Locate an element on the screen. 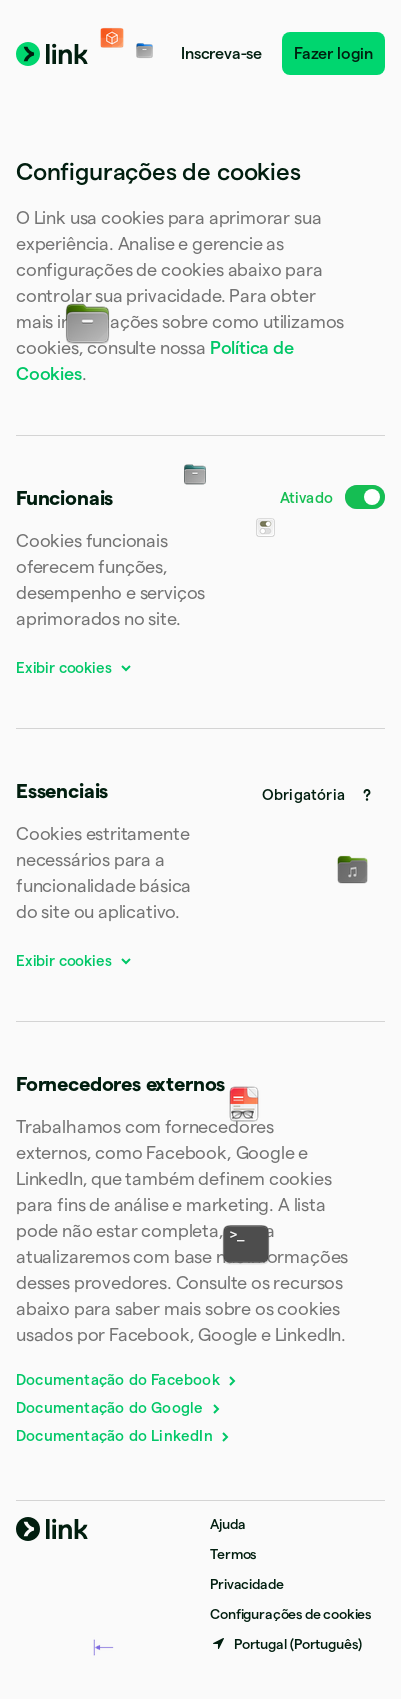 This screenshot has height=1699, width=401. open the files application is located at coordinates (144, 50).